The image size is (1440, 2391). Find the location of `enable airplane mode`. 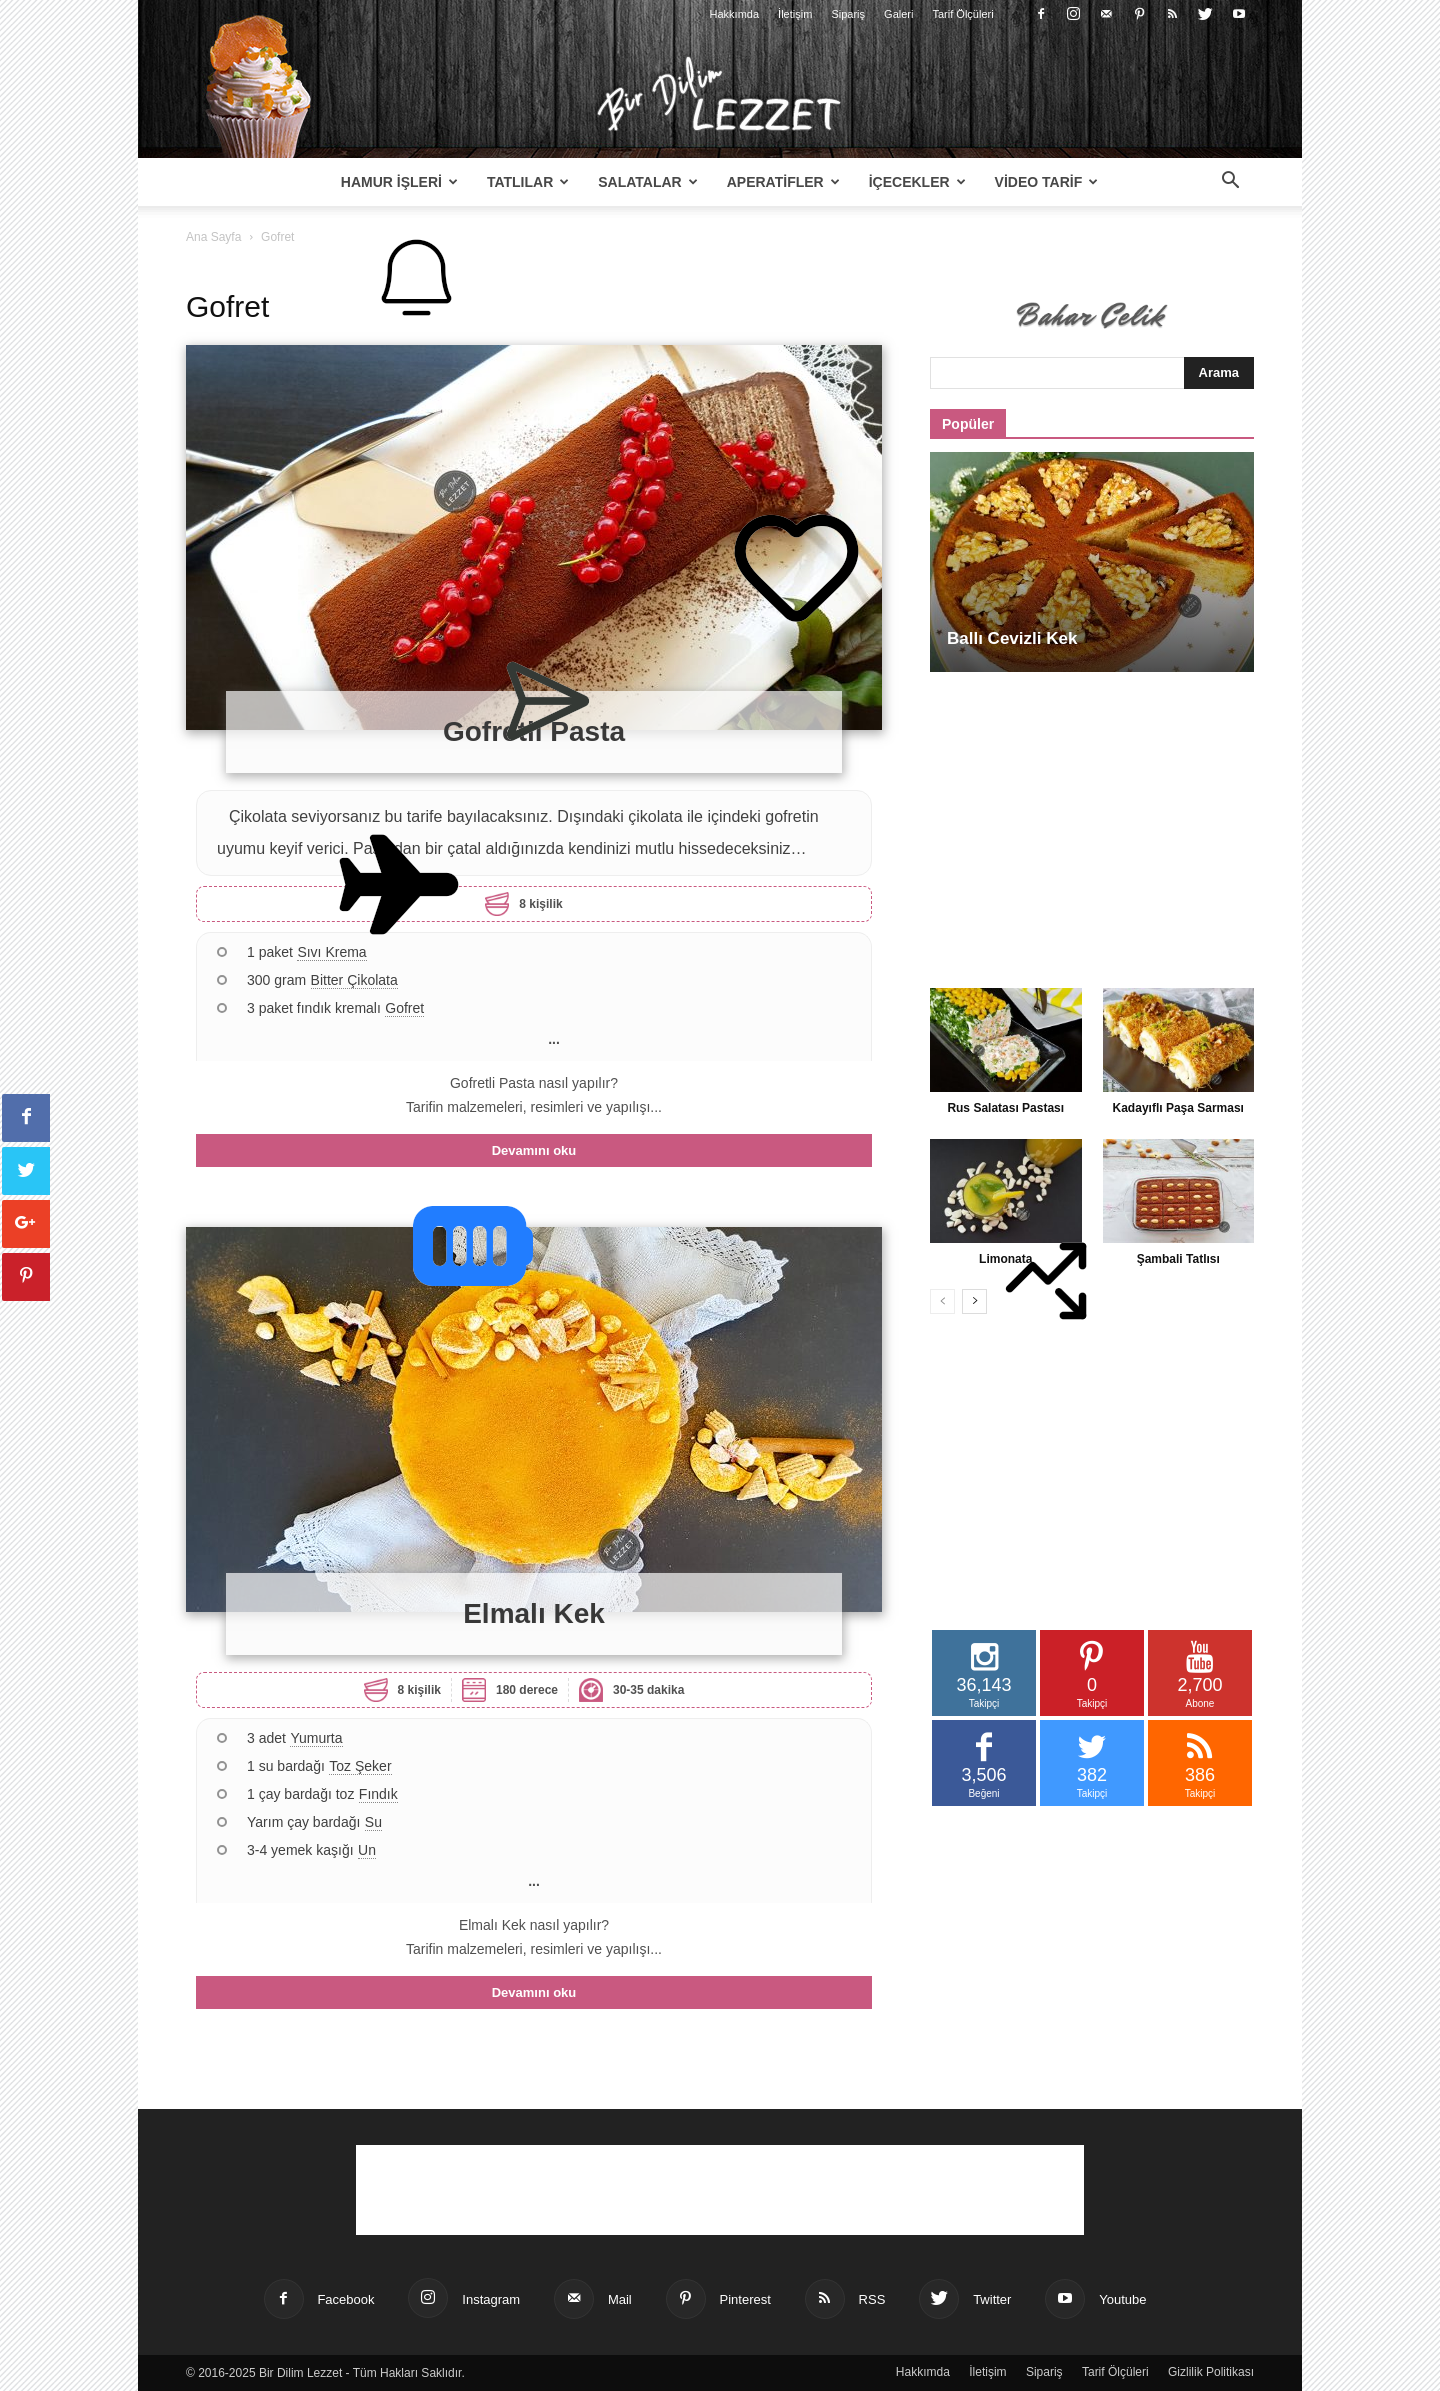

enable airplane mode is located at coordinates (398, 884).